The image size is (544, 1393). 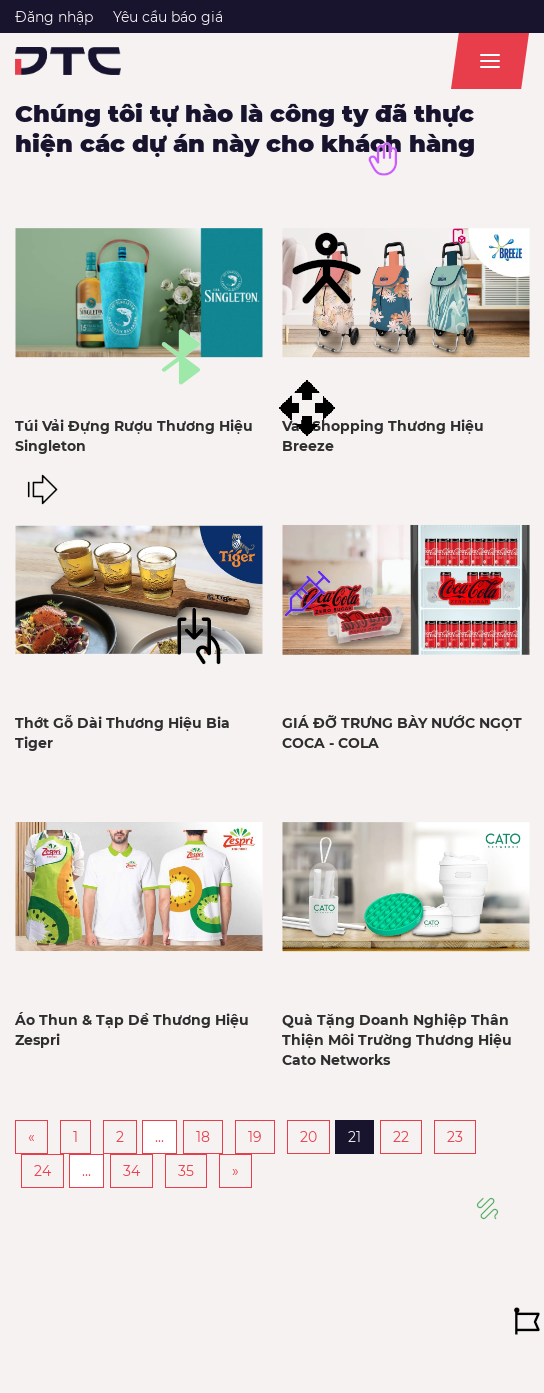 I want to click on access freehand drawing or annotation tools, so click(x=487, y=1208).